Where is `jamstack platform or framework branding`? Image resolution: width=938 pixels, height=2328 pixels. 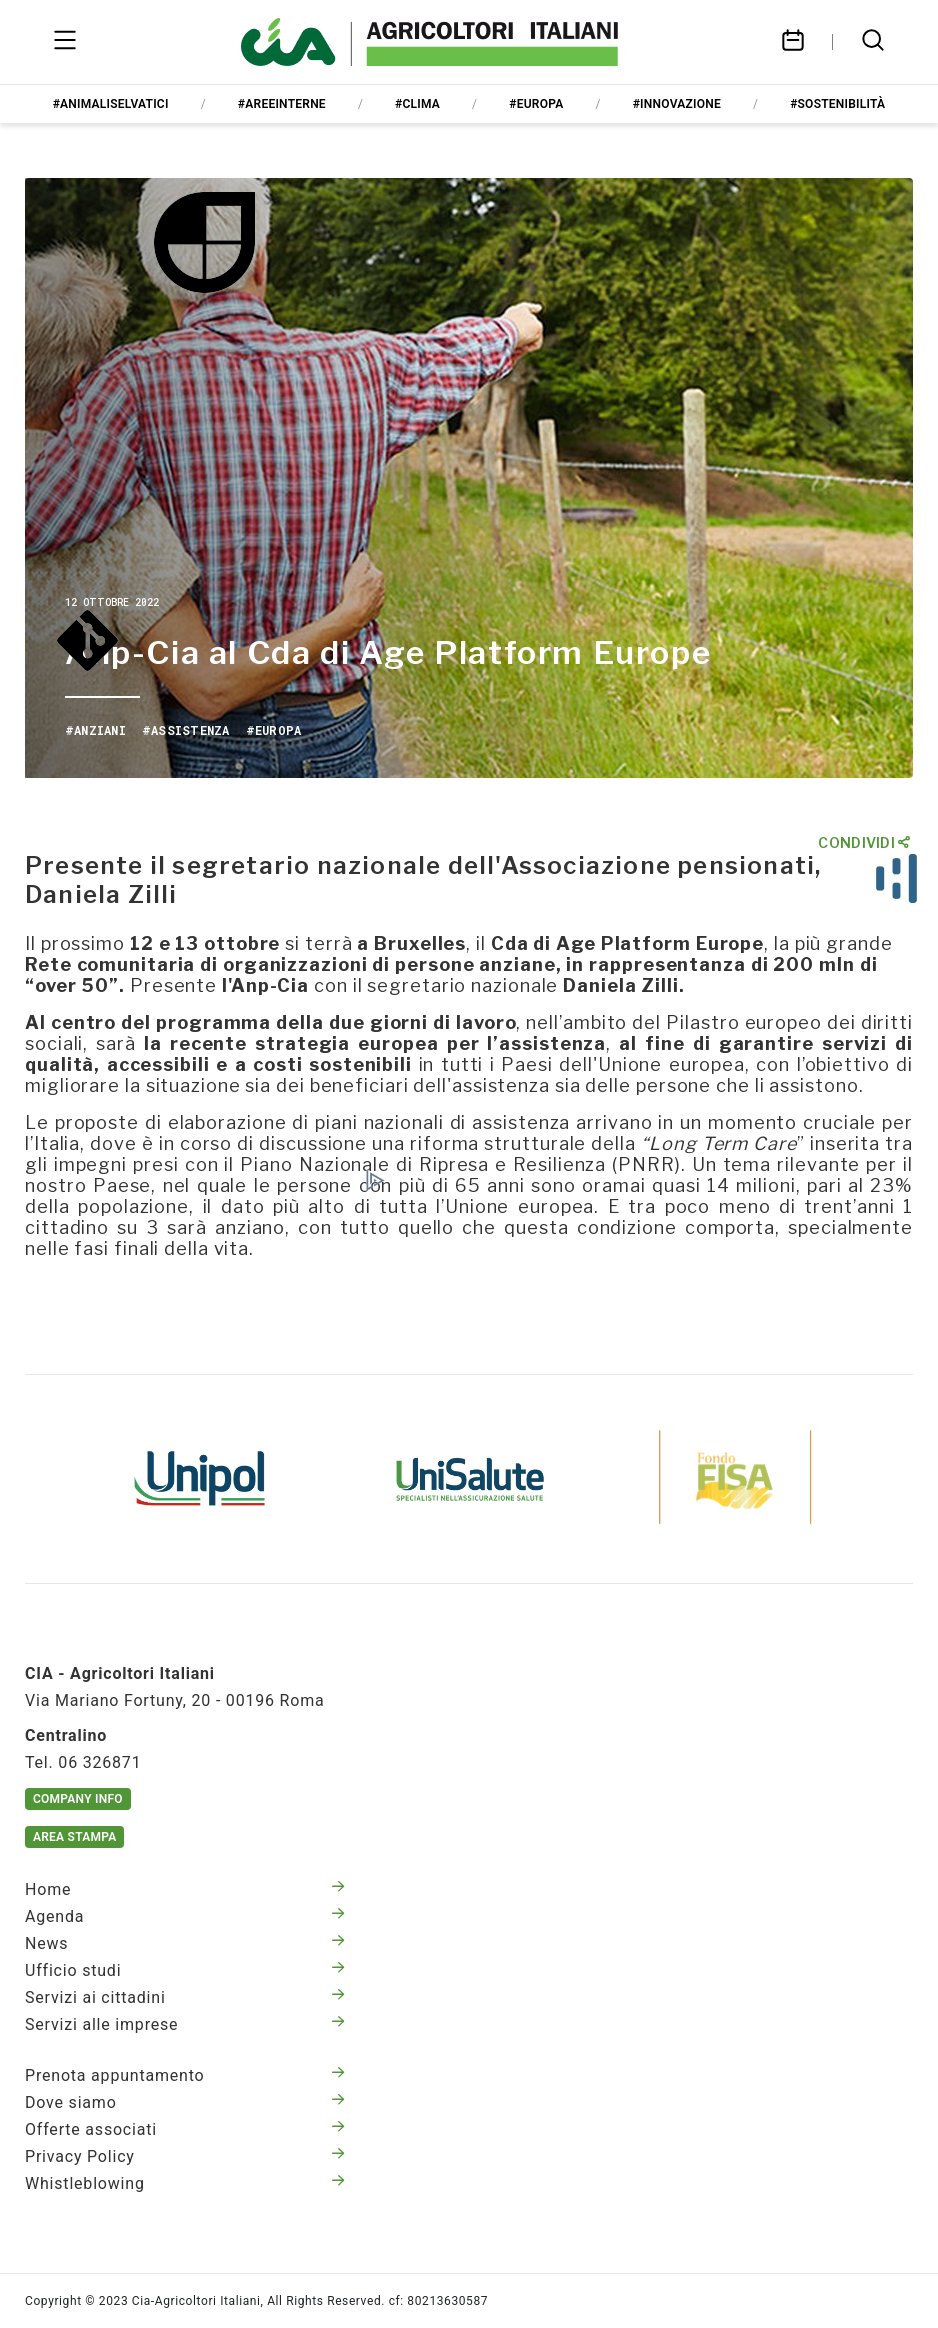
jamstack platform or framework branding is located at coordinates (204, 242).